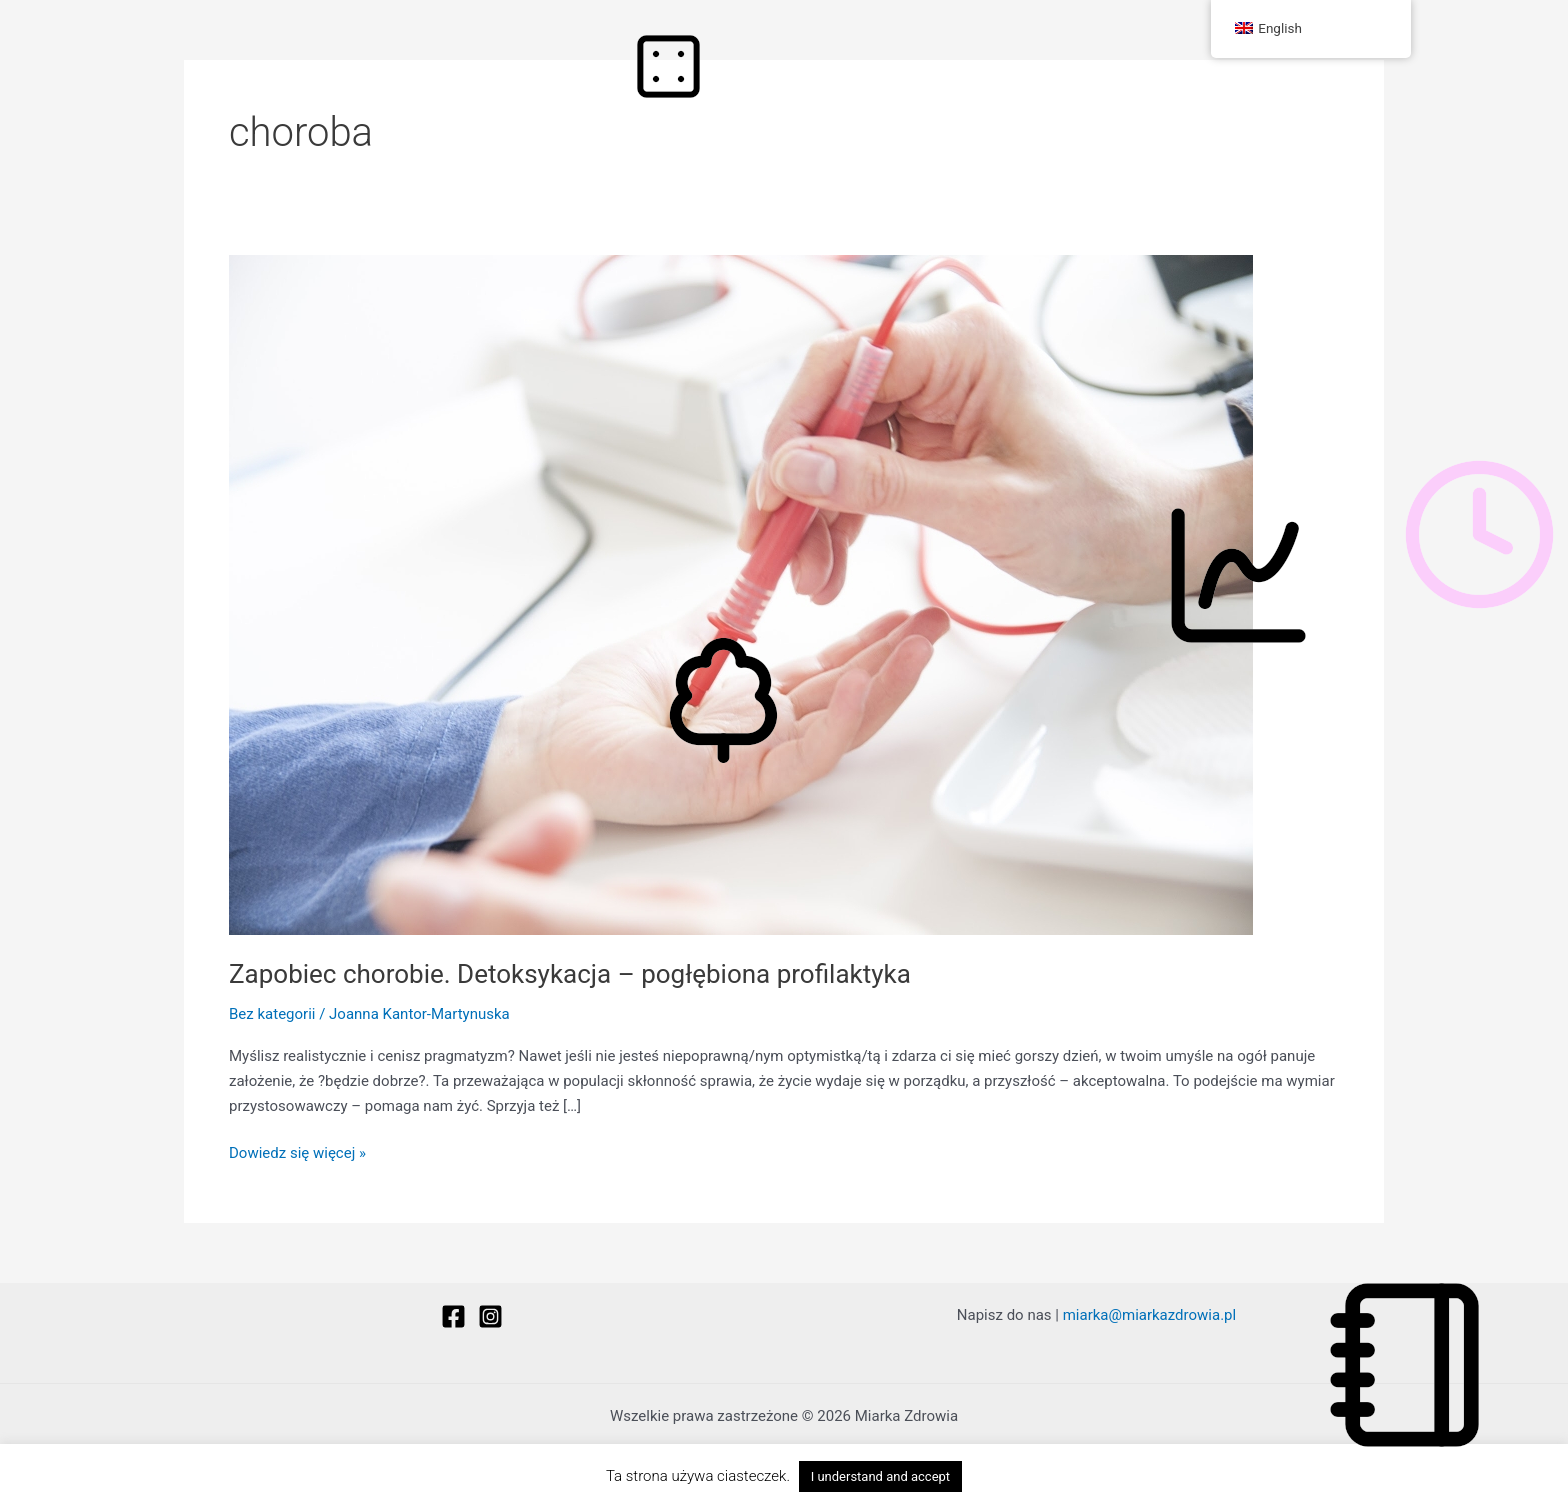 This screenshot has height=1504, width=1568. Describe the element at coordinates (1412, 1365) in the screenshot. I see `open your notebook` at that location.